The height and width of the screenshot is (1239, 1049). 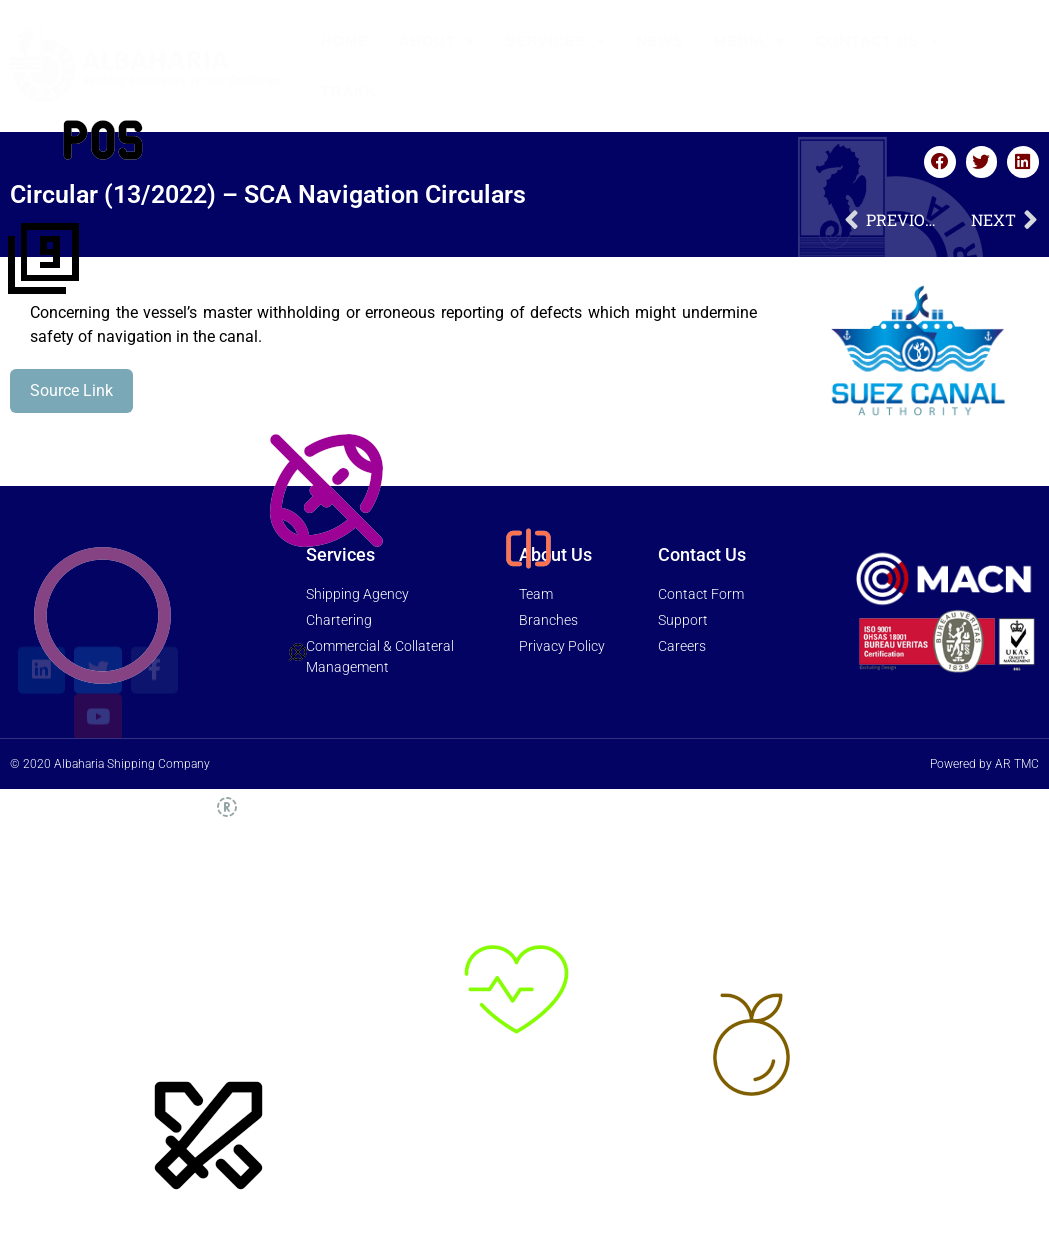 What do you see at coordinates (102, 615) in the screenshot?
I see `unselected radio button or checkbox option` at bounding box center [102, 615].